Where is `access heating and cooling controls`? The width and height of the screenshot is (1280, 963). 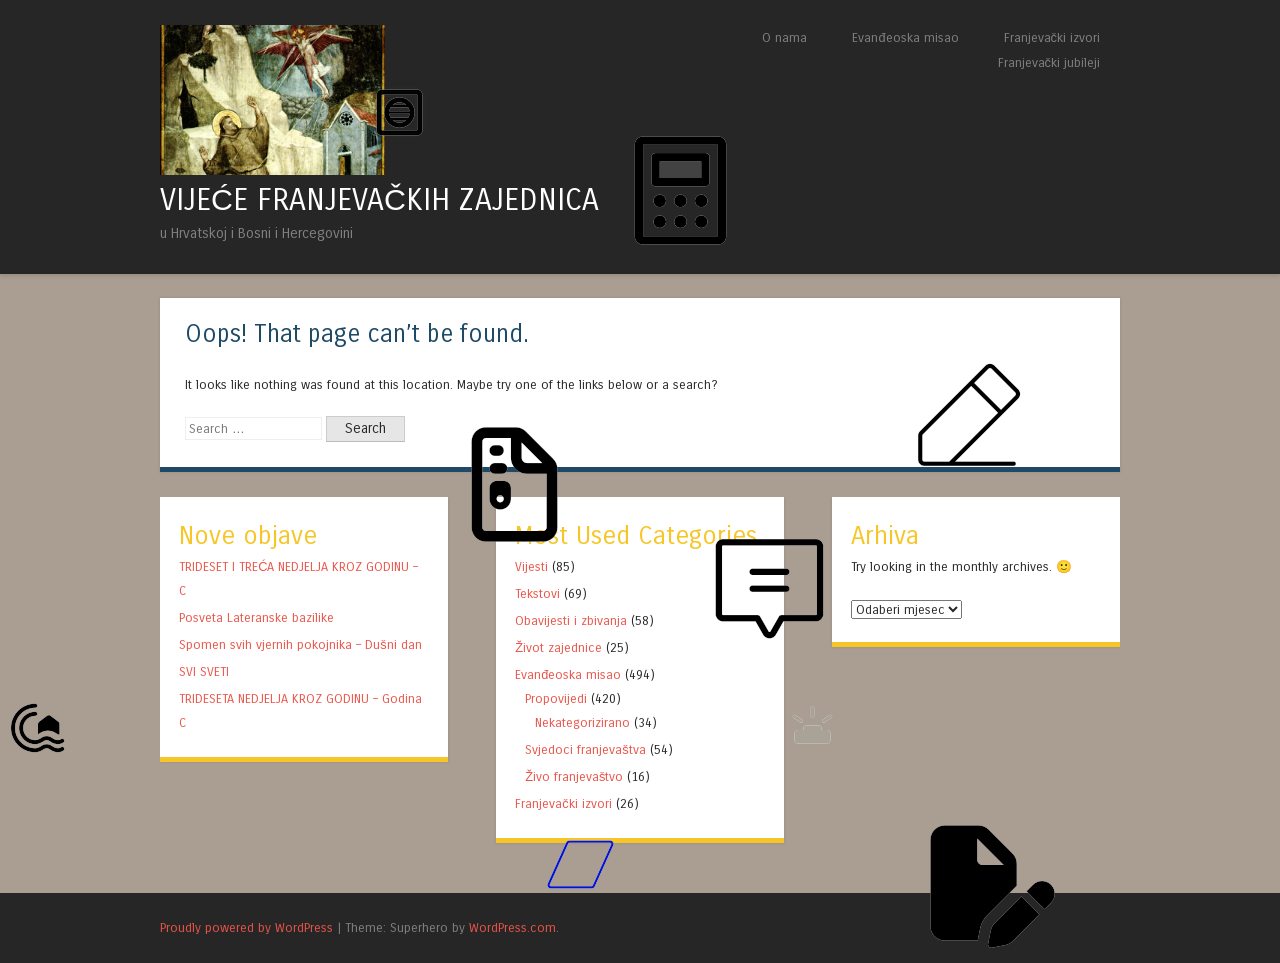 access heating and cooling controls is located at coordinates (399, 112).